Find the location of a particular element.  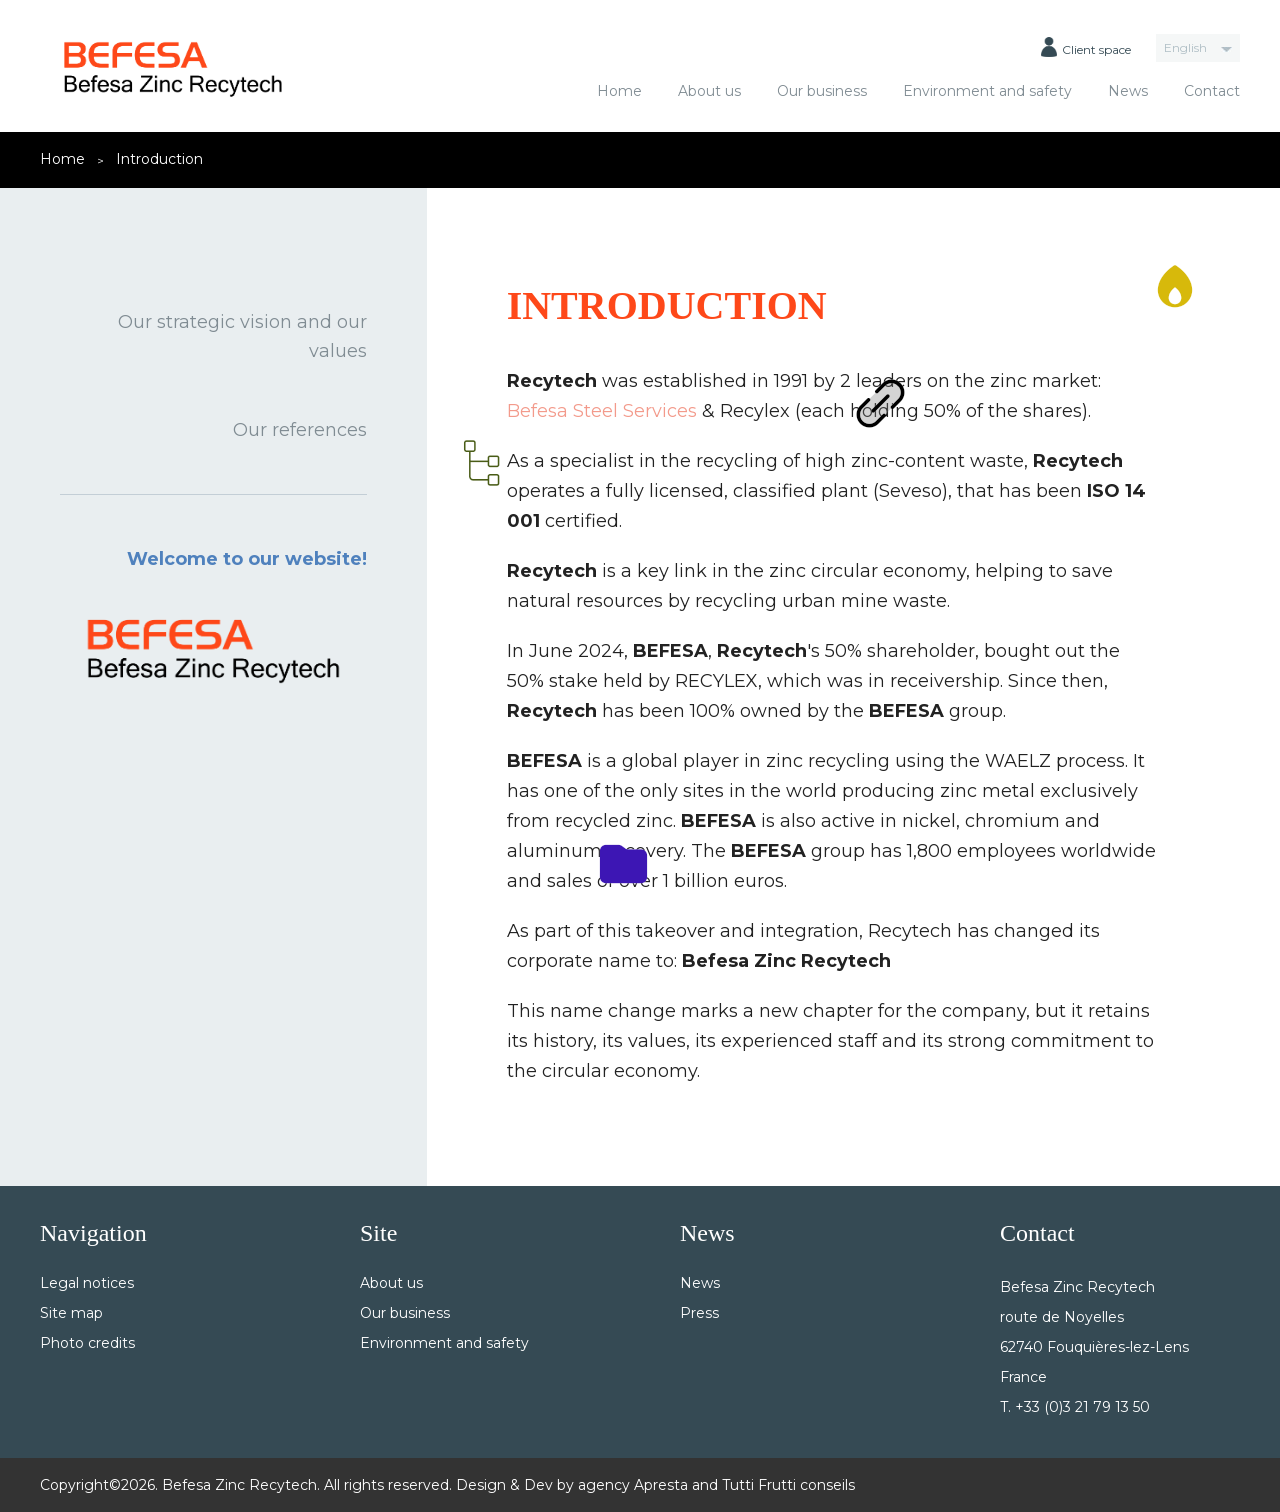

access your files and documents is located at coordinates (623, 865).